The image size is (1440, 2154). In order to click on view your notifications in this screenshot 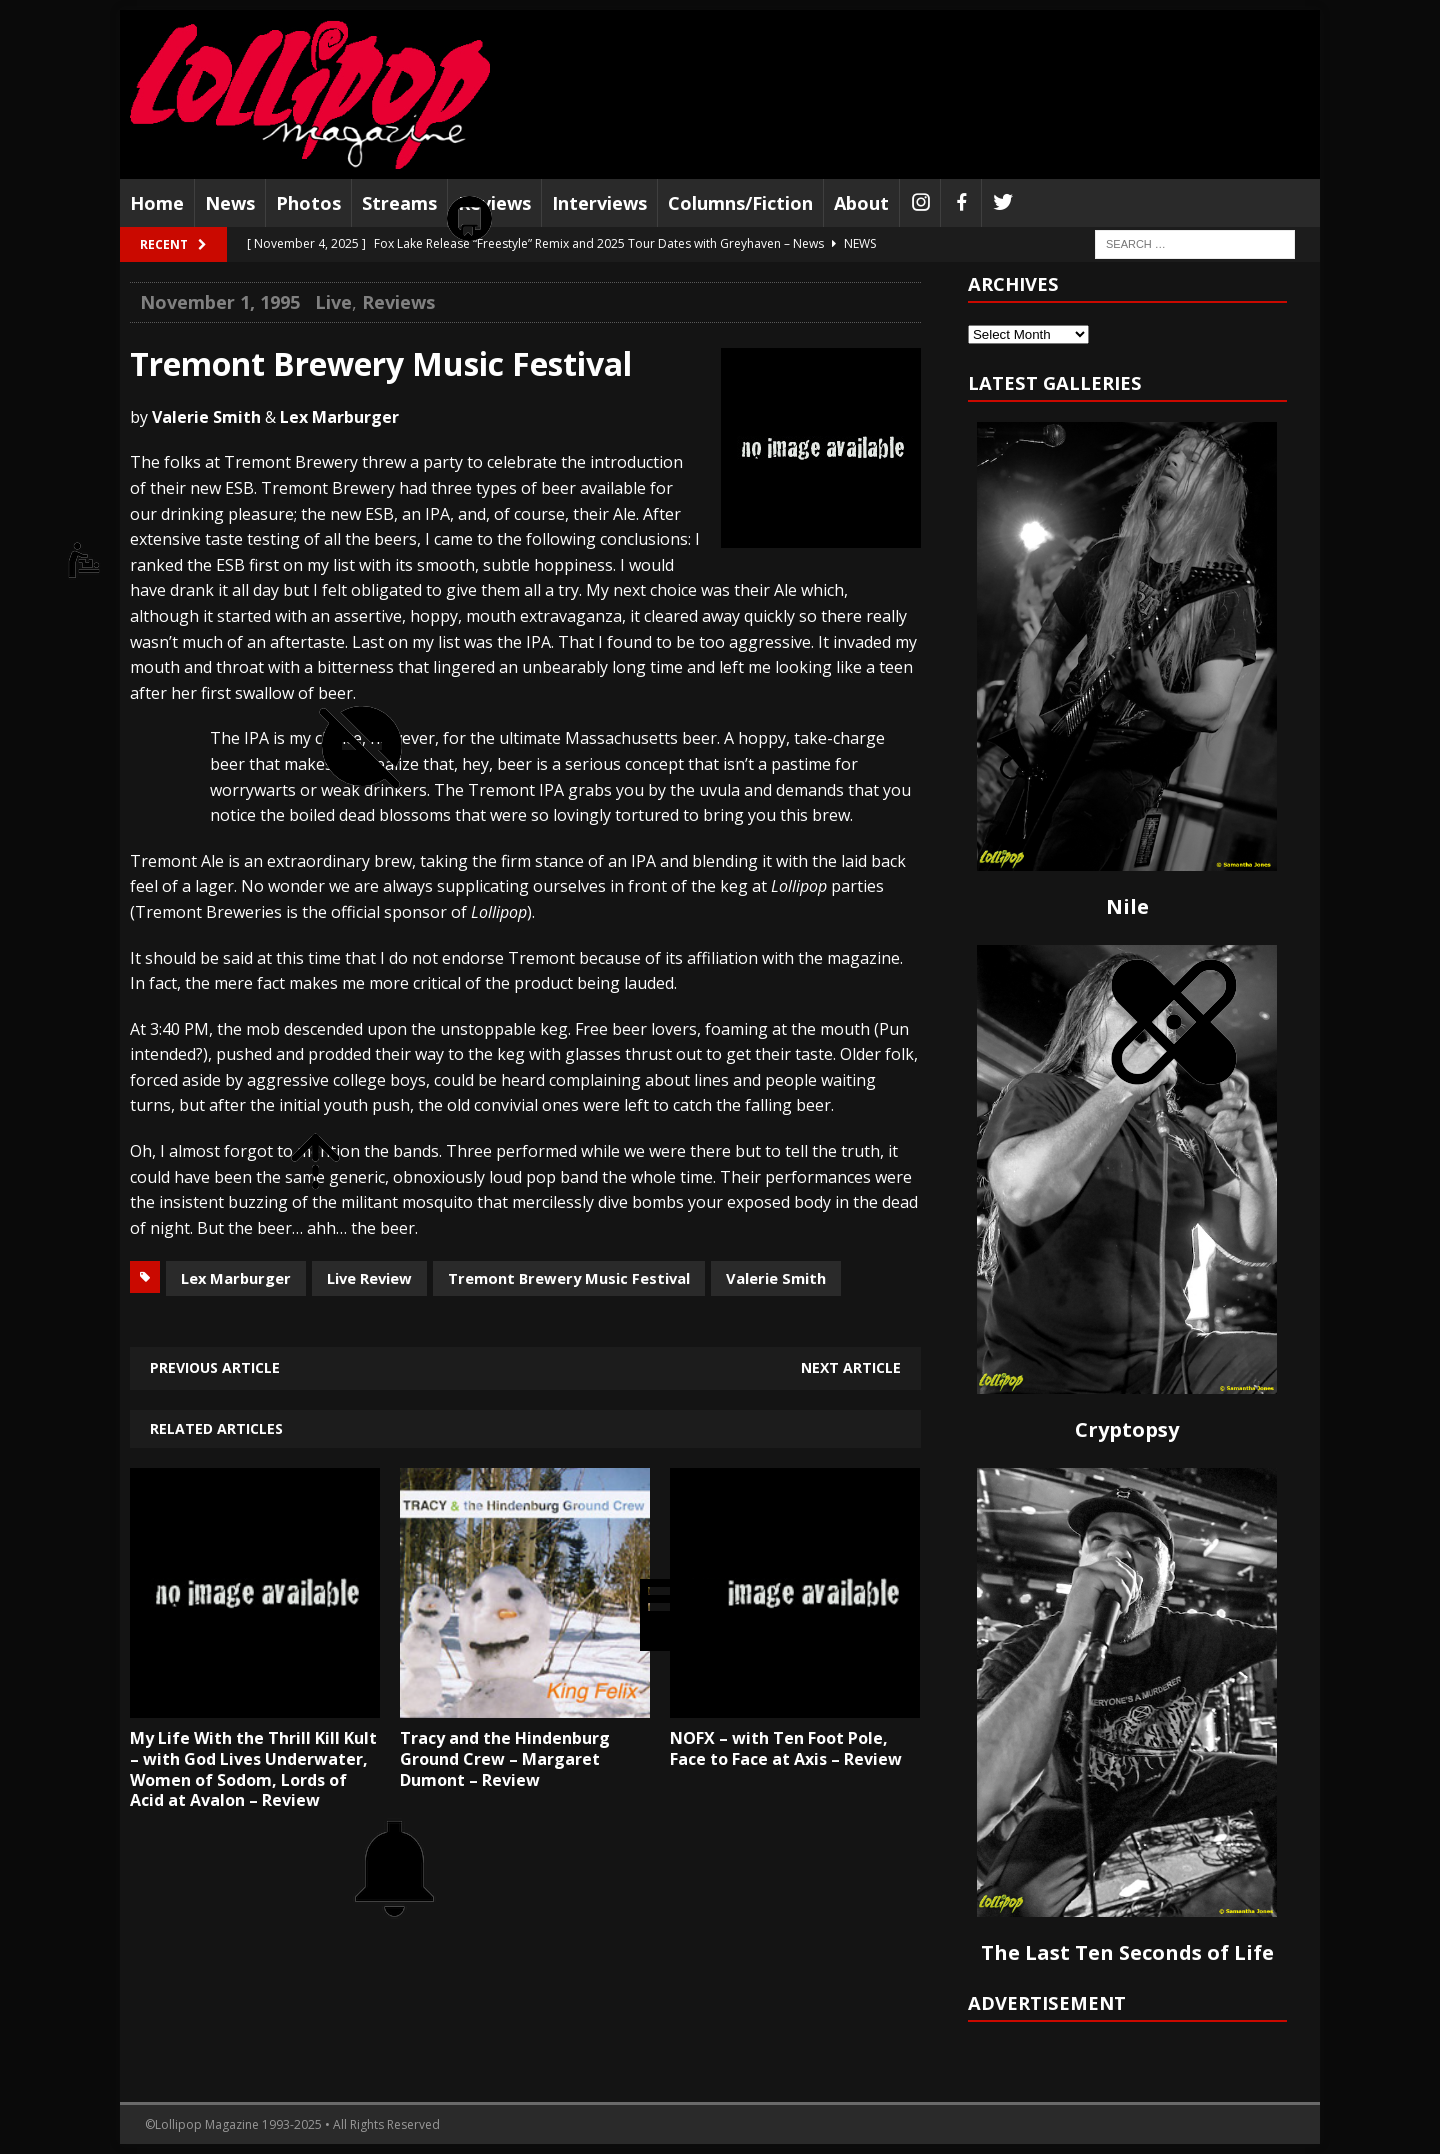, I will do `click(394, 1867)`.